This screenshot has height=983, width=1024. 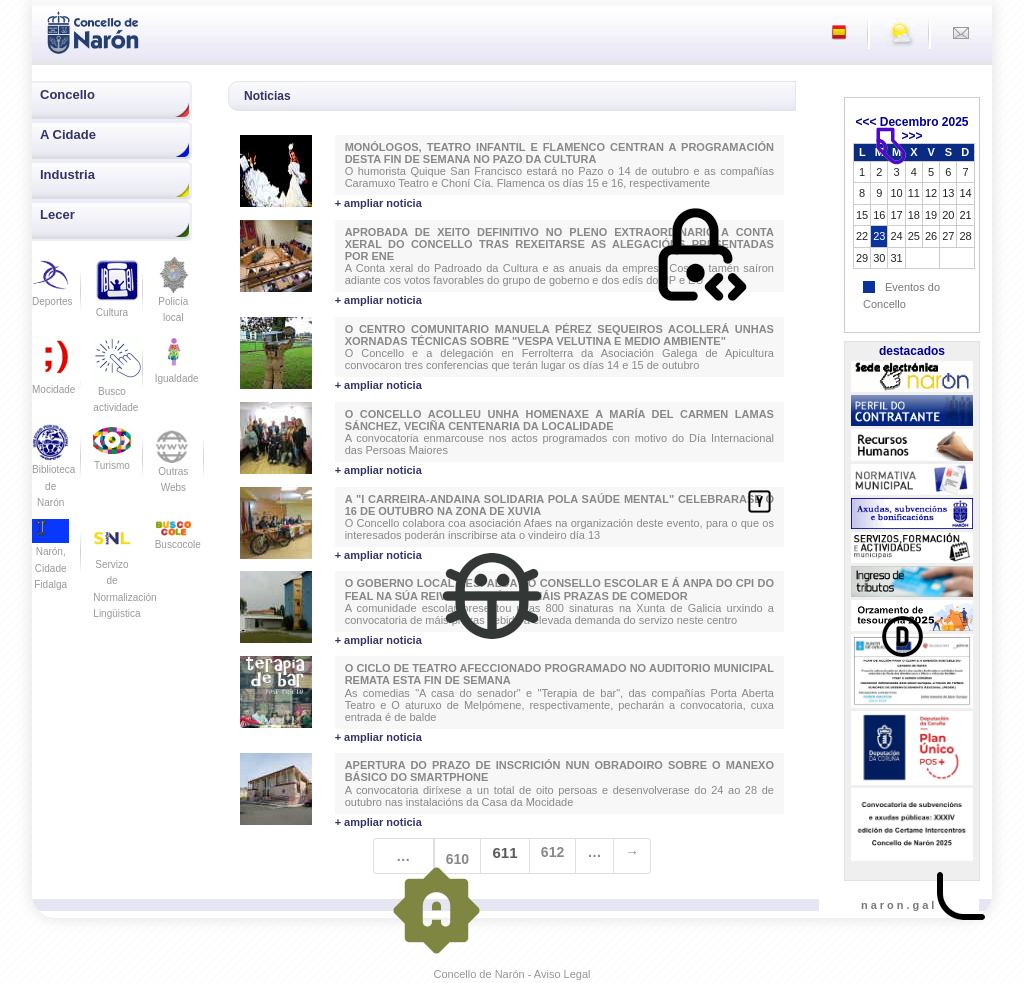 I want to click on view clothing or apparel category, so click(x=891, y=146).